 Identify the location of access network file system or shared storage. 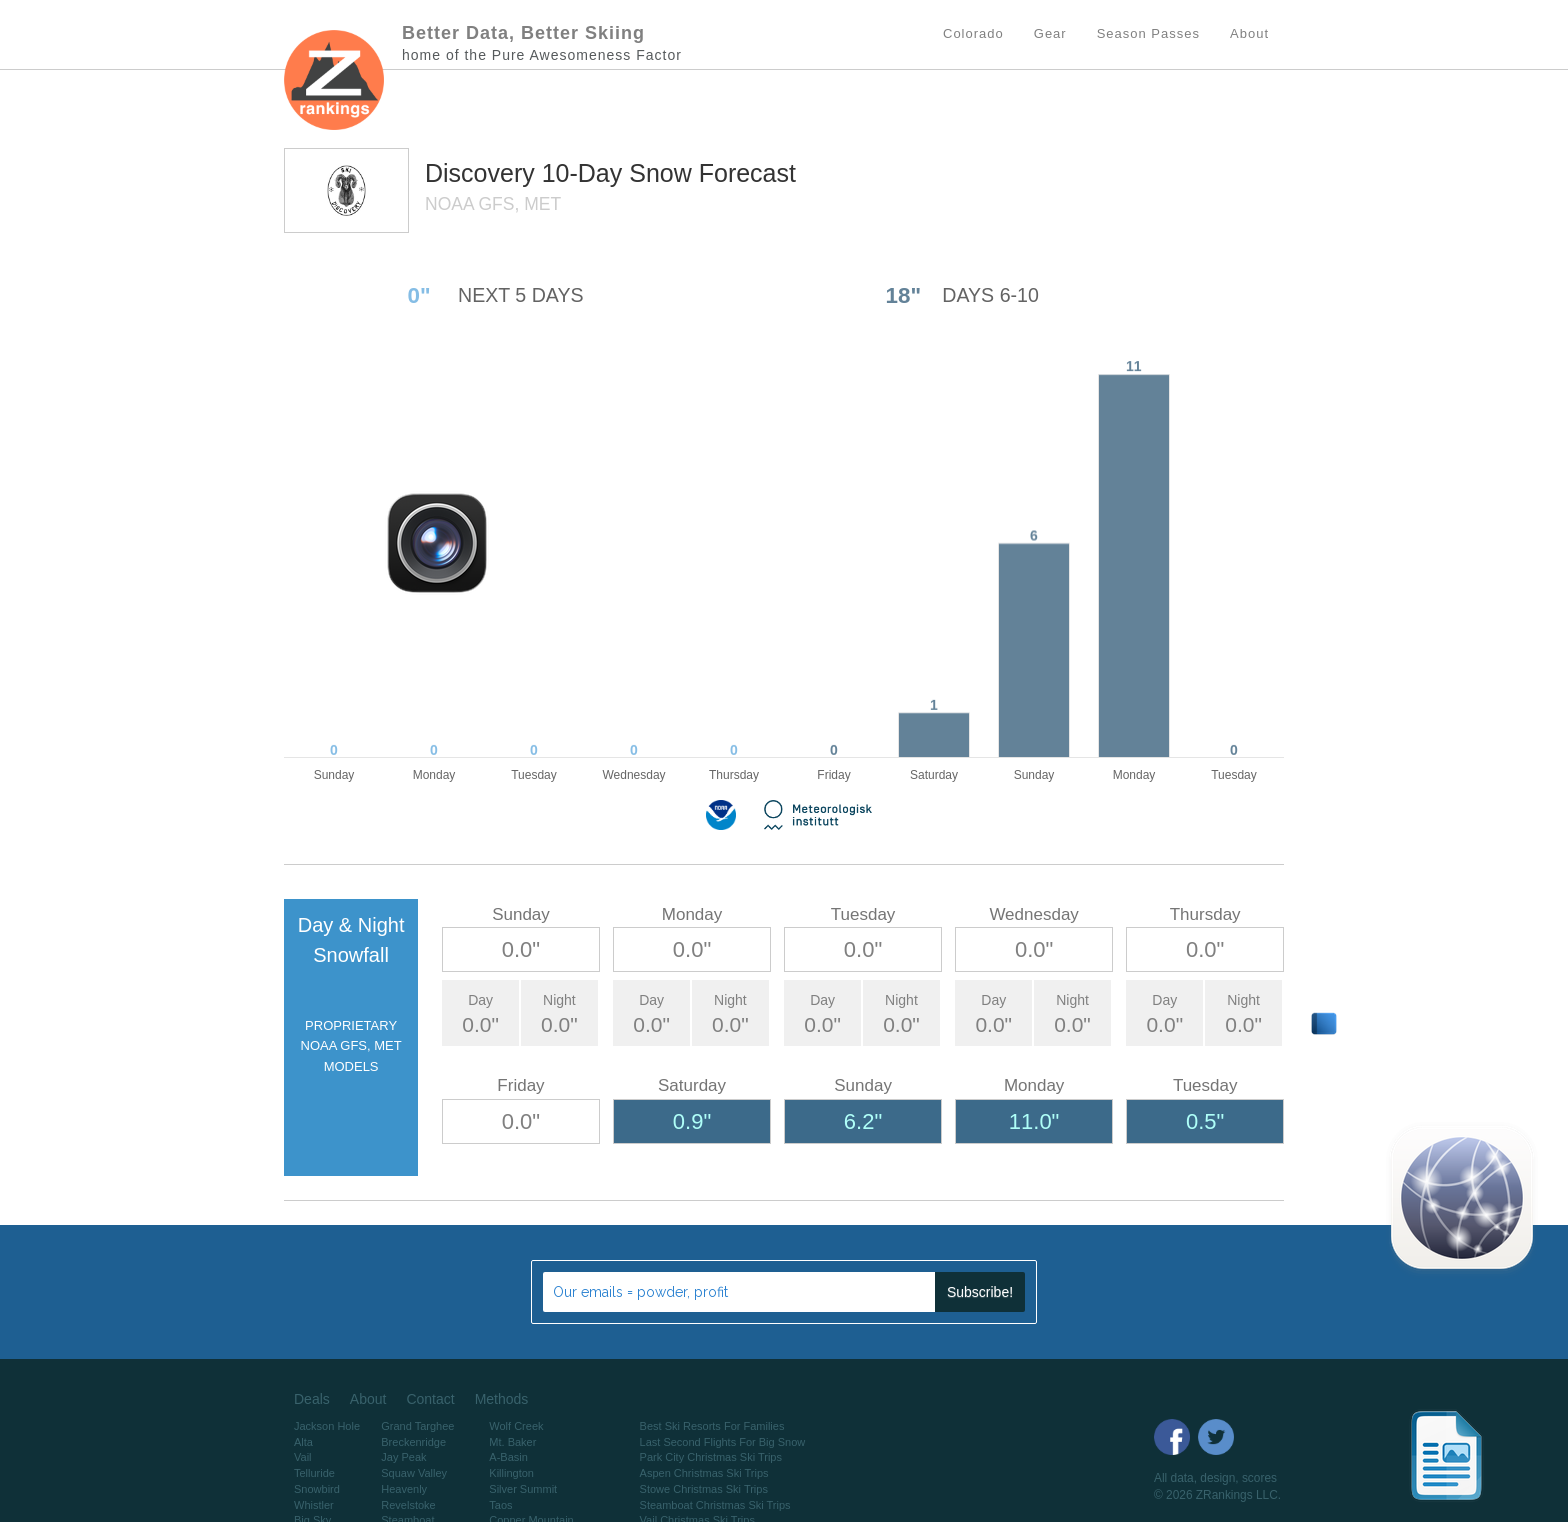
(1462, 1198).